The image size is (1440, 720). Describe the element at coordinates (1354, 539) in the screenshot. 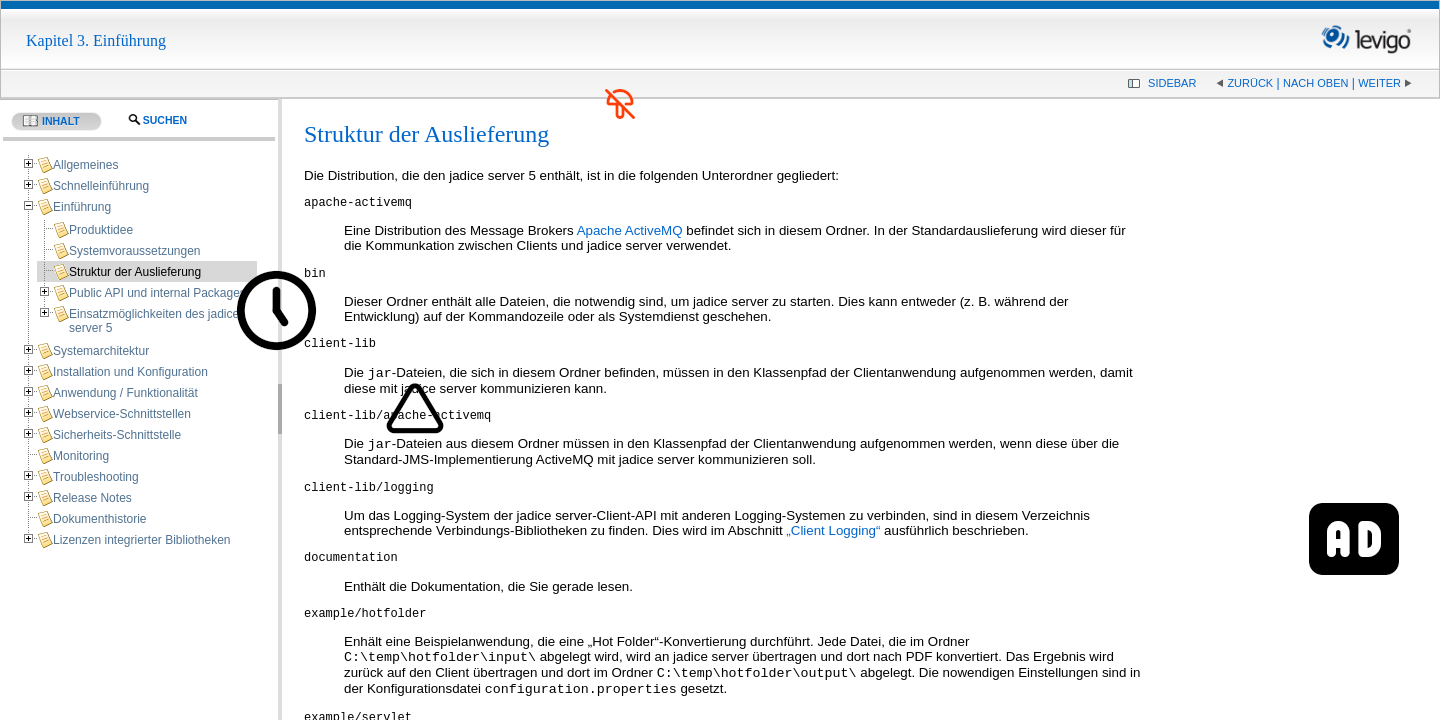

I see `indicates sponsored or advertisement content` at that location.